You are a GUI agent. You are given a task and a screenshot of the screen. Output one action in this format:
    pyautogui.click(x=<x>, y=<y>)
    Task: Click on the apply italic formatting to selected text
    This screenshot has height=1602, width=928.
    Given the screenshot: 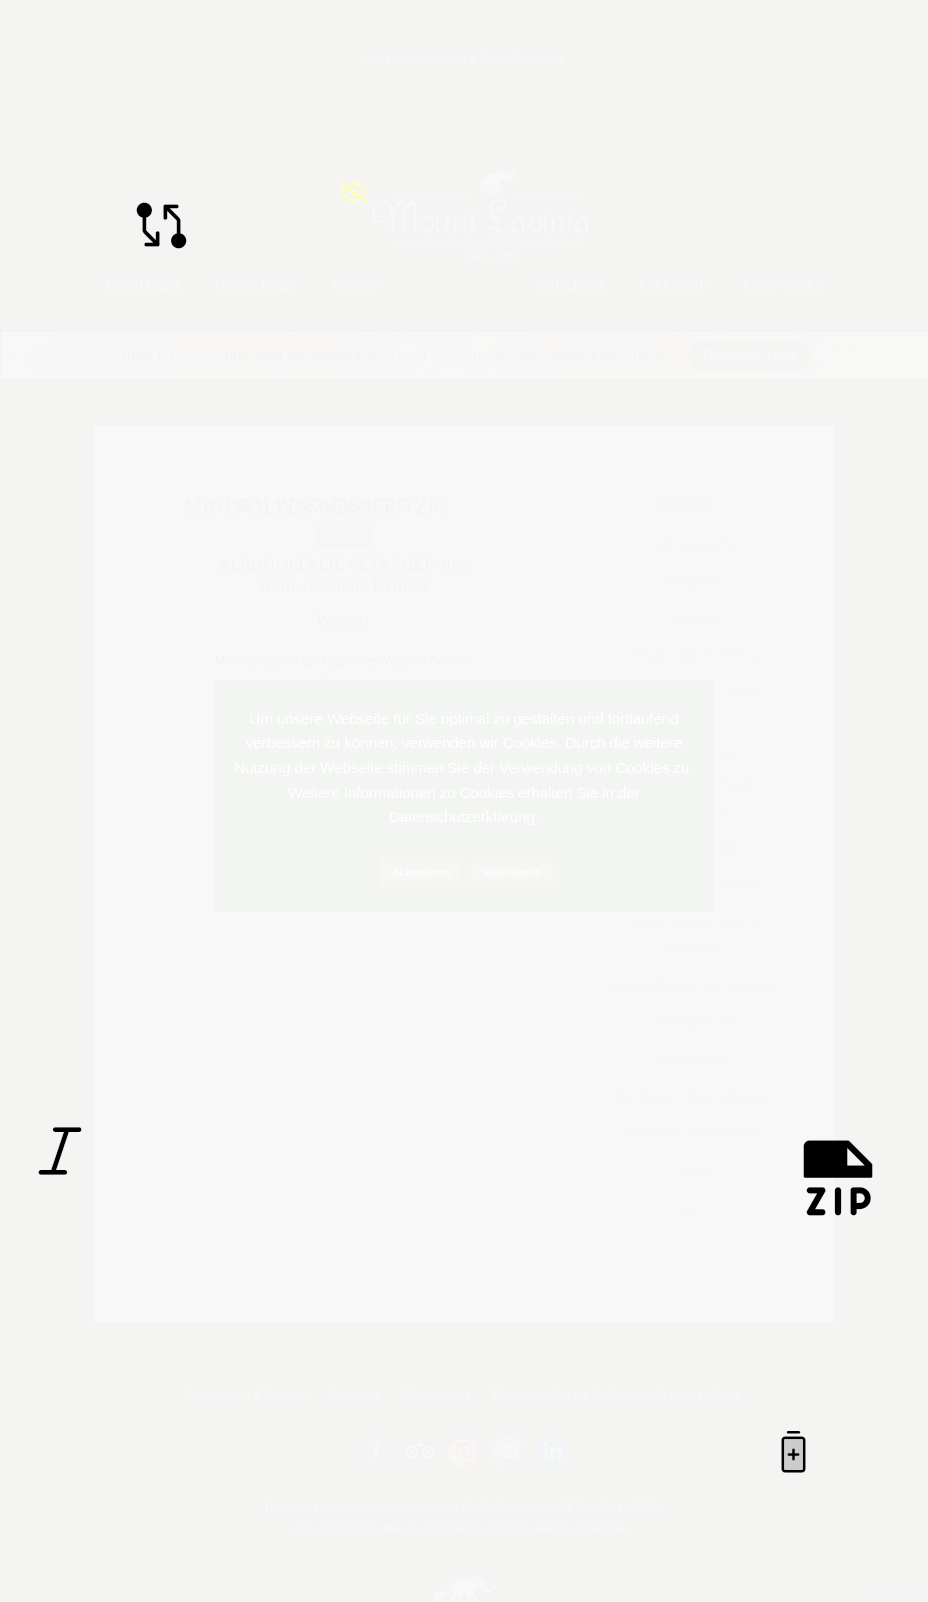 What is the action you would take?
    pyautogui.click(x=60, y=1151)
    